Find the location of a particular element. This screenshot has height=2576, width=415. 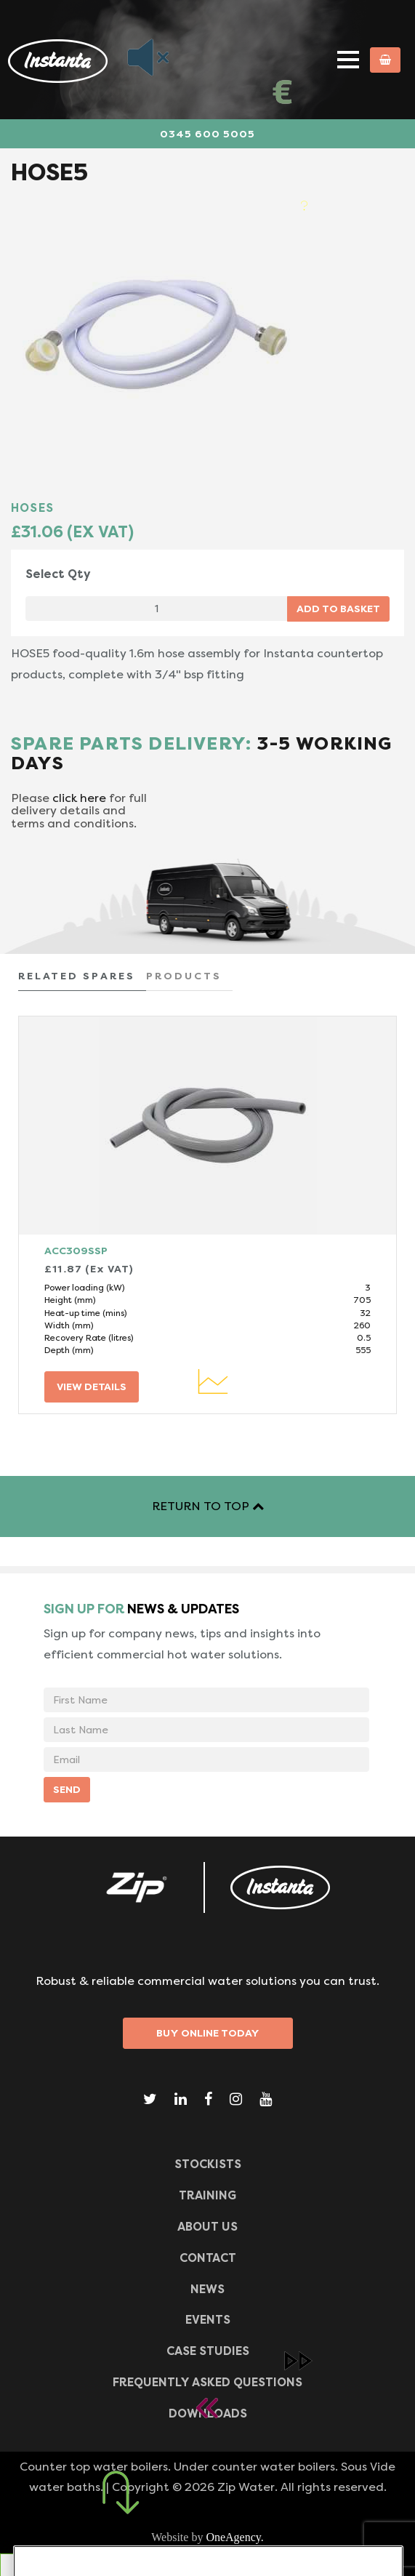

redo or repeat last action is located at coordinates (119, 2492).